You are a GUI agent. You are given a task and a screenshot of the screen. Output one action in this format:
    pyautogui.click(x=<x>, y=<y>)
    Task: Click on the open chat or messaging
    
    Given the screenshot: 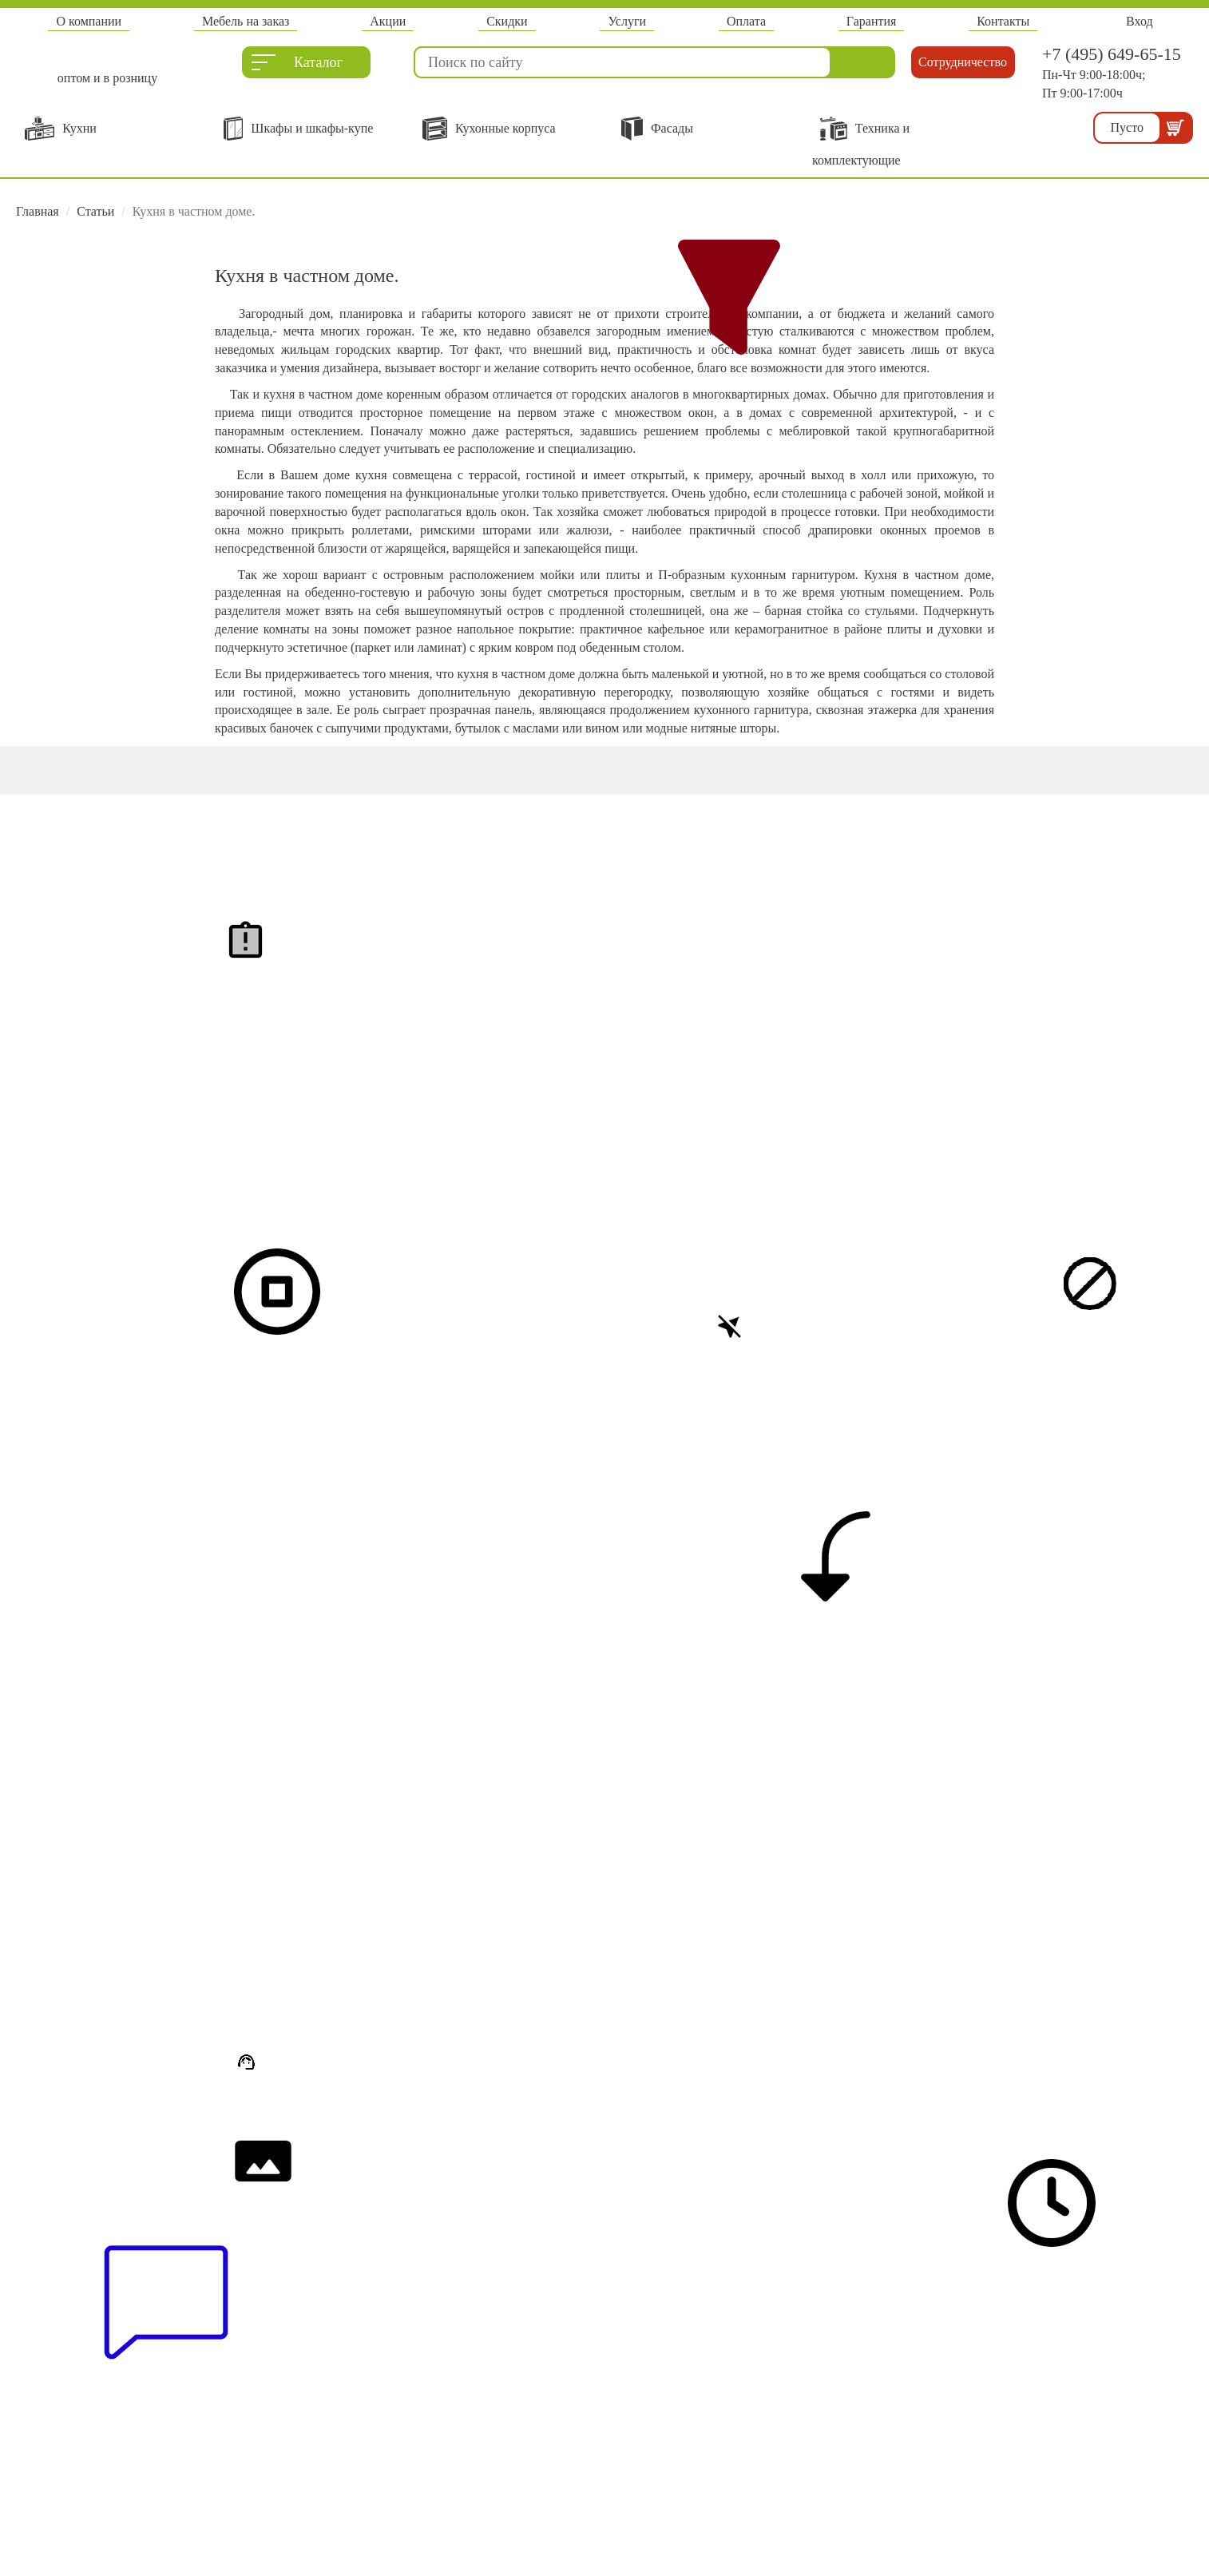 What is the action you would take?
    pyautogui.click(x=166, y=2292)
    